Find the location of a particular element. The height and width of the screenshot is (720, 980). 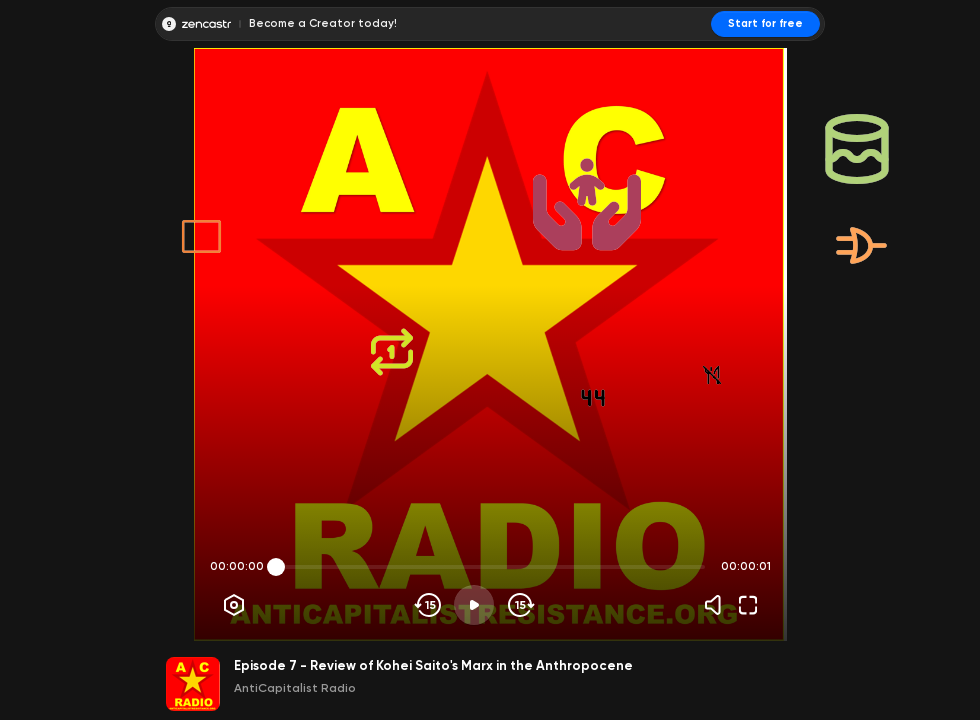

kitchen tools unavailable or disabled is located at coordinates (712, 375).